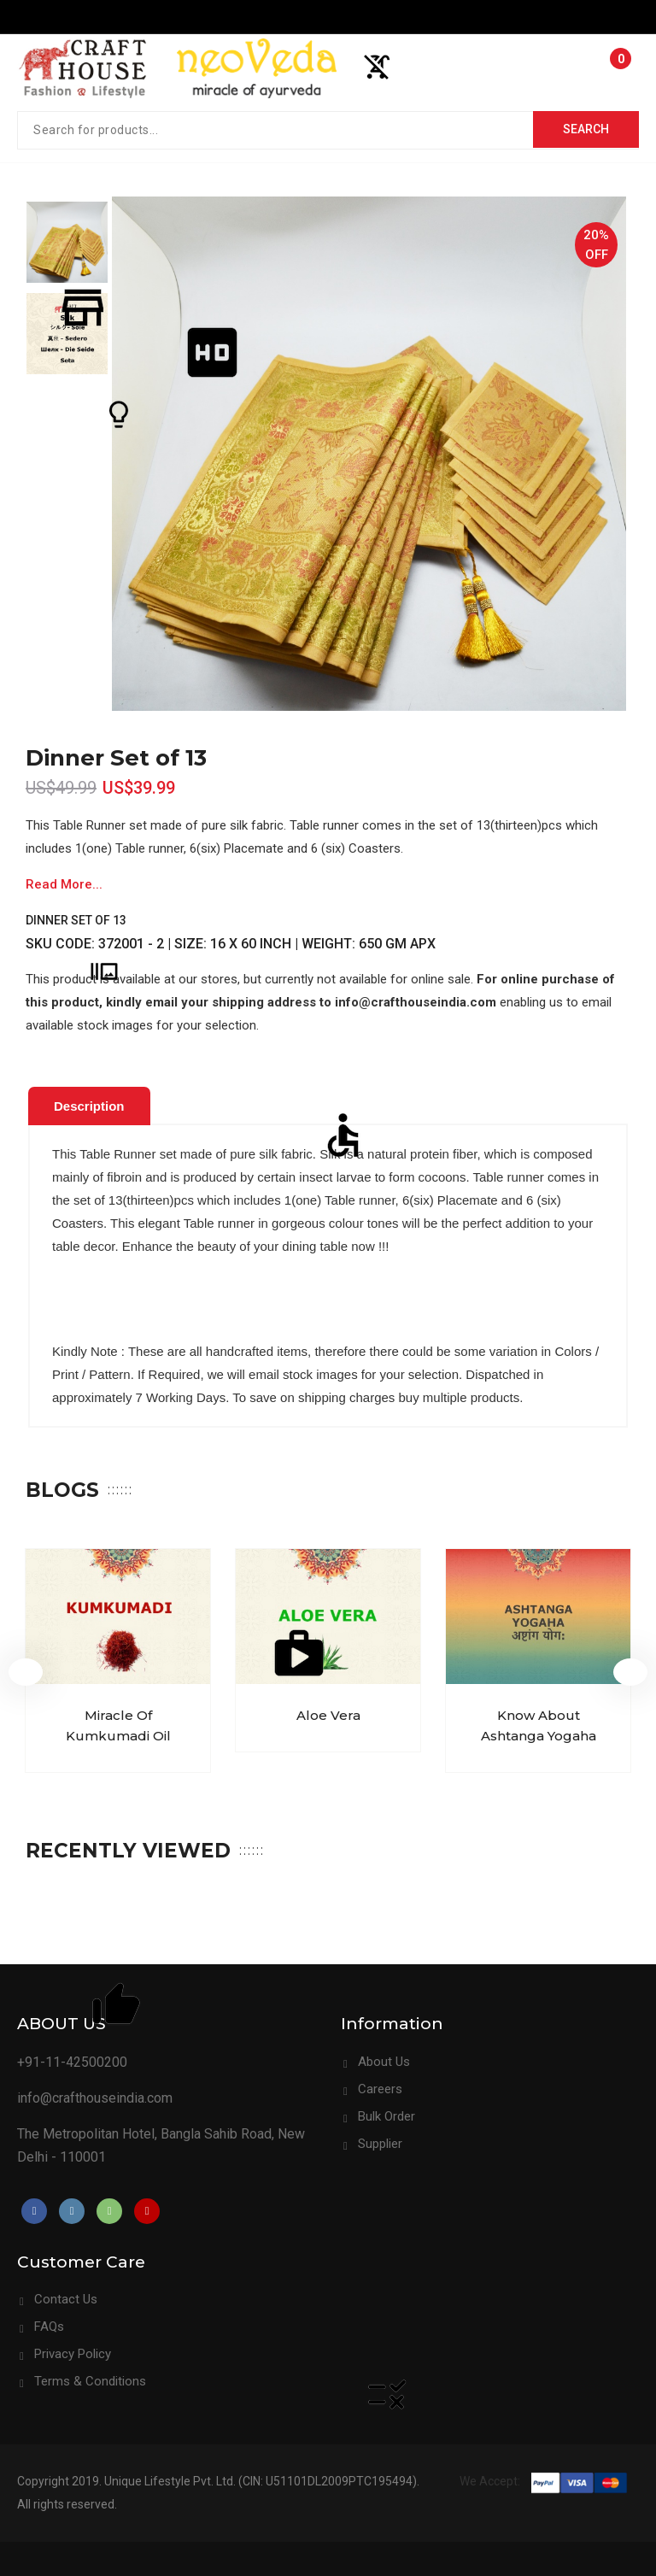 The image size is (656, 2576). I want to click on enable burst mode for rapid photo capture, so click(104, 971).